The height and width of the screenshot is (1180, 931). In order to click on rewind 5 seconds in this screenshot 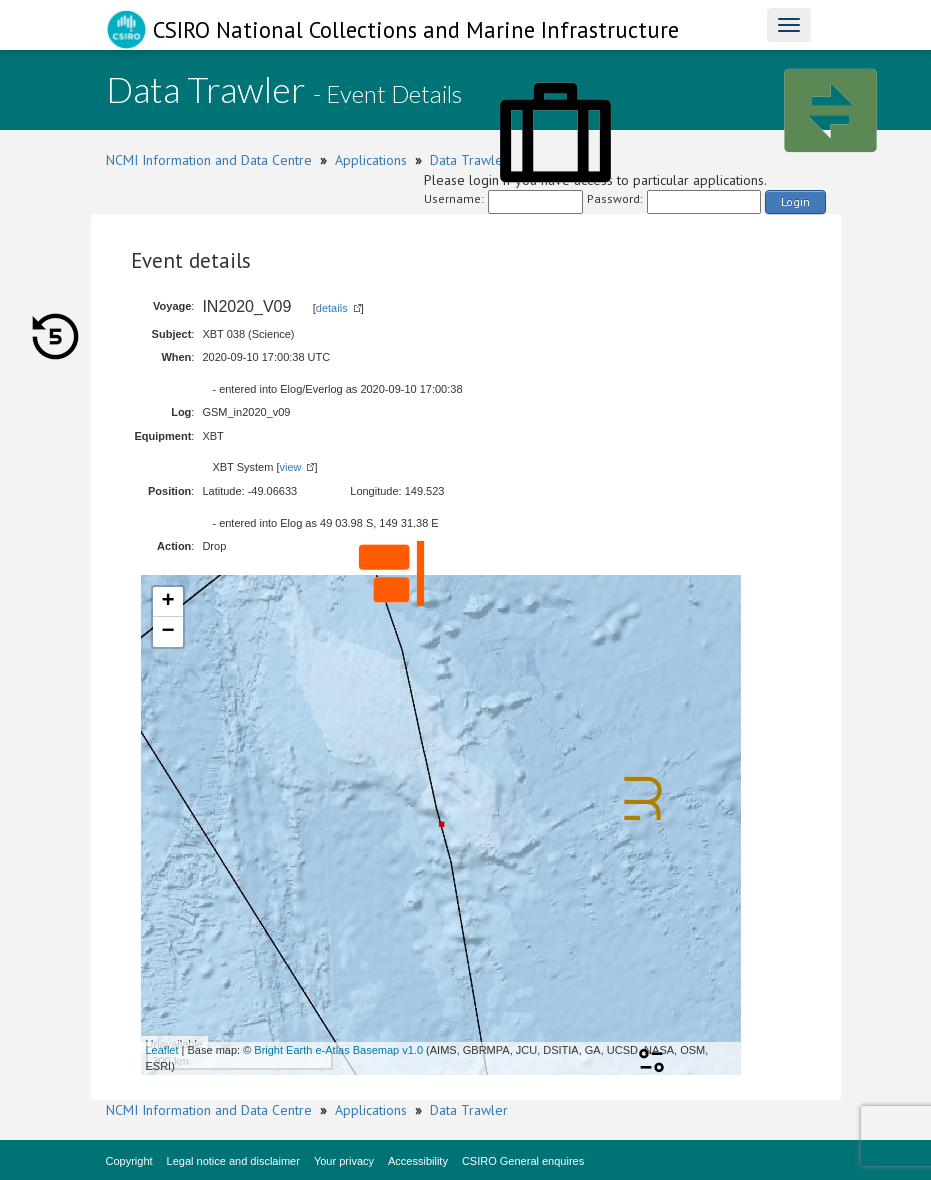, I will do `click(55, 336)`.